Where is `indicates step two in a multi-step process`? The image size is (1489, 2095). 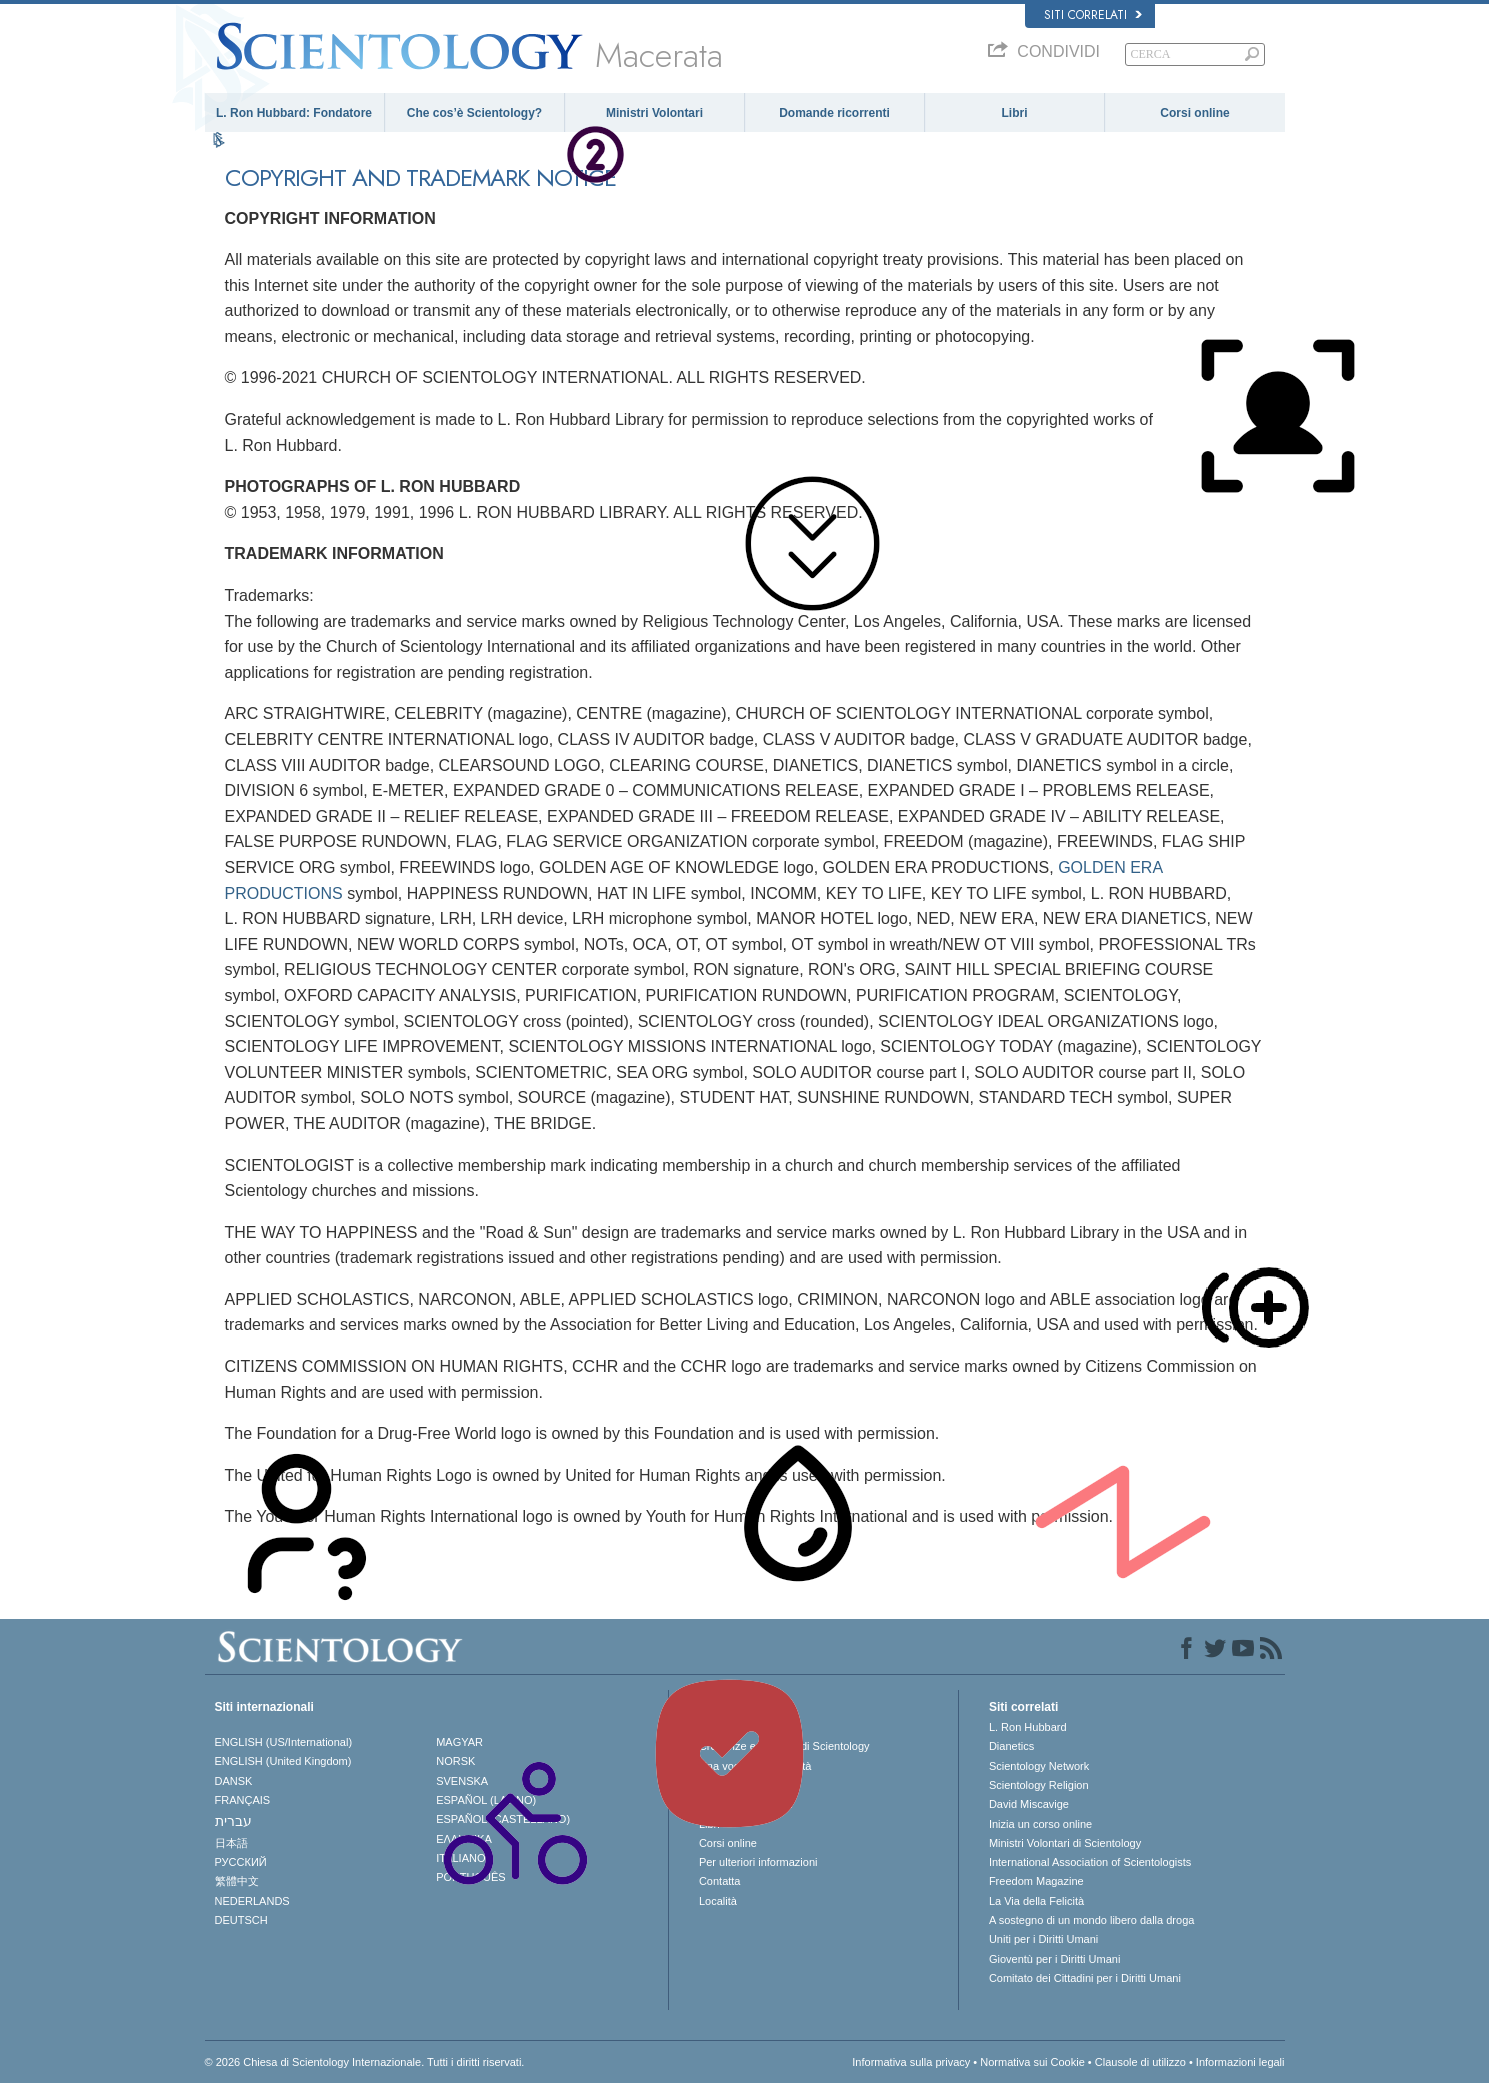 indicates step two in a multi-step process is located at coordinates (595, 154).